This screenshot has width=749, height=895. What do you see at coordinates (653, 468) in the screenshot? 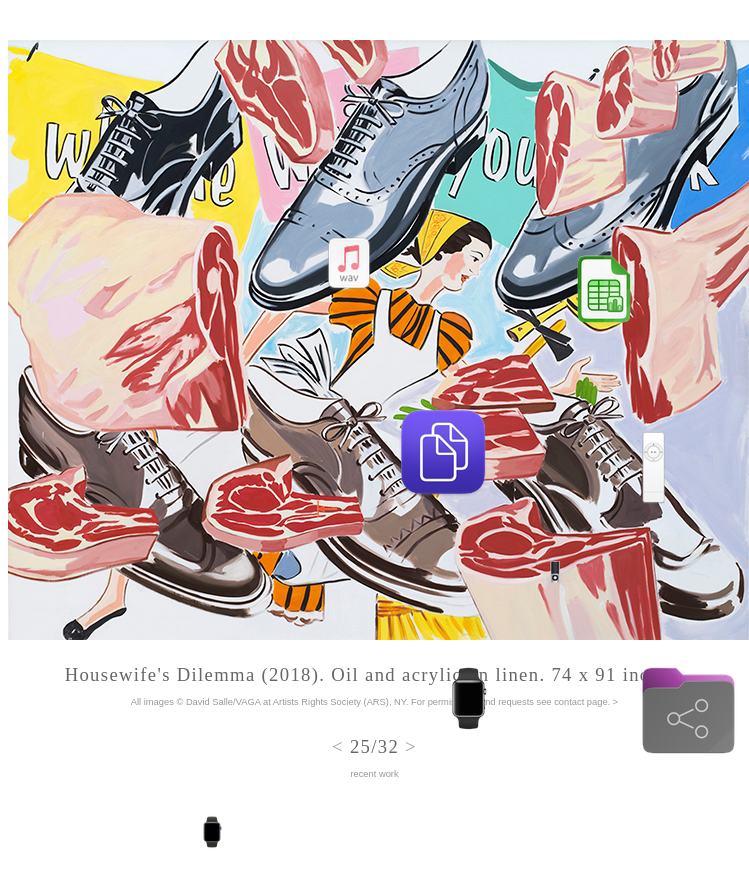
I see `sync music to your iPod device` at bounding box center [653, 468].